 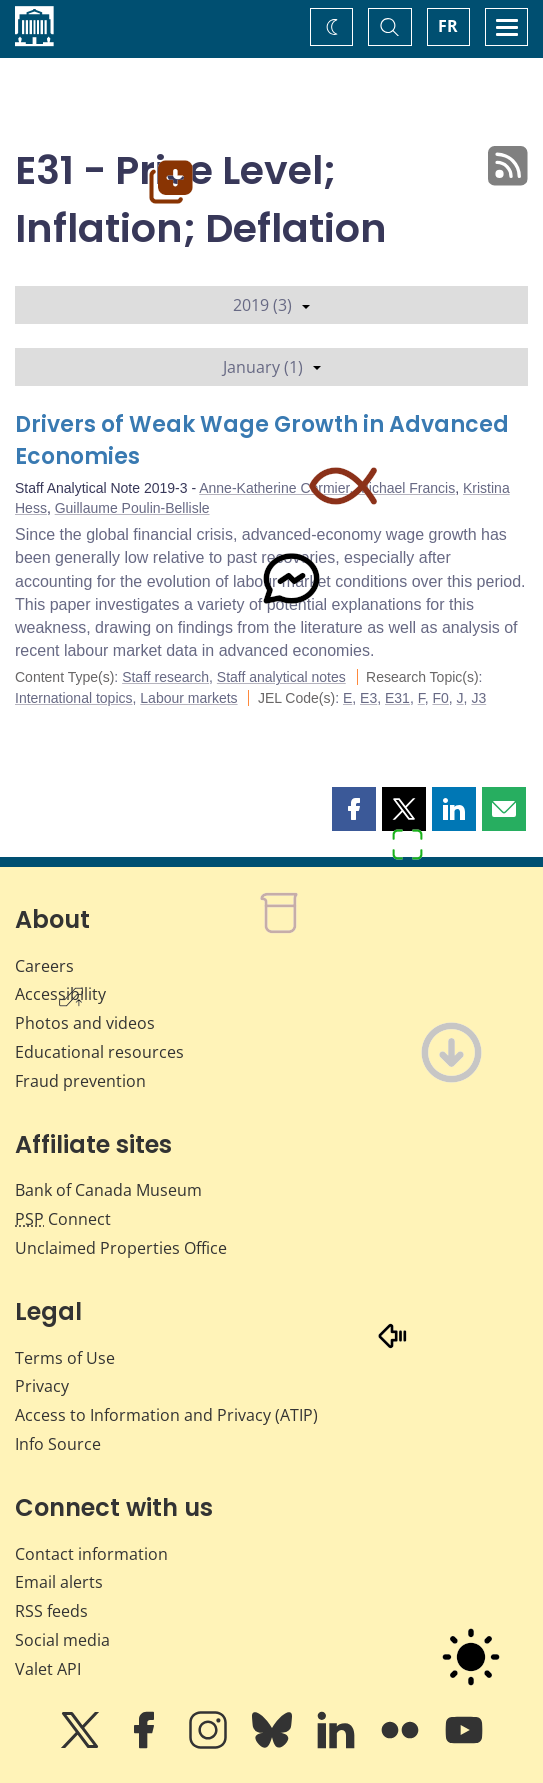 I want to click on indicates escalator going up, so click(x=71, y=997).